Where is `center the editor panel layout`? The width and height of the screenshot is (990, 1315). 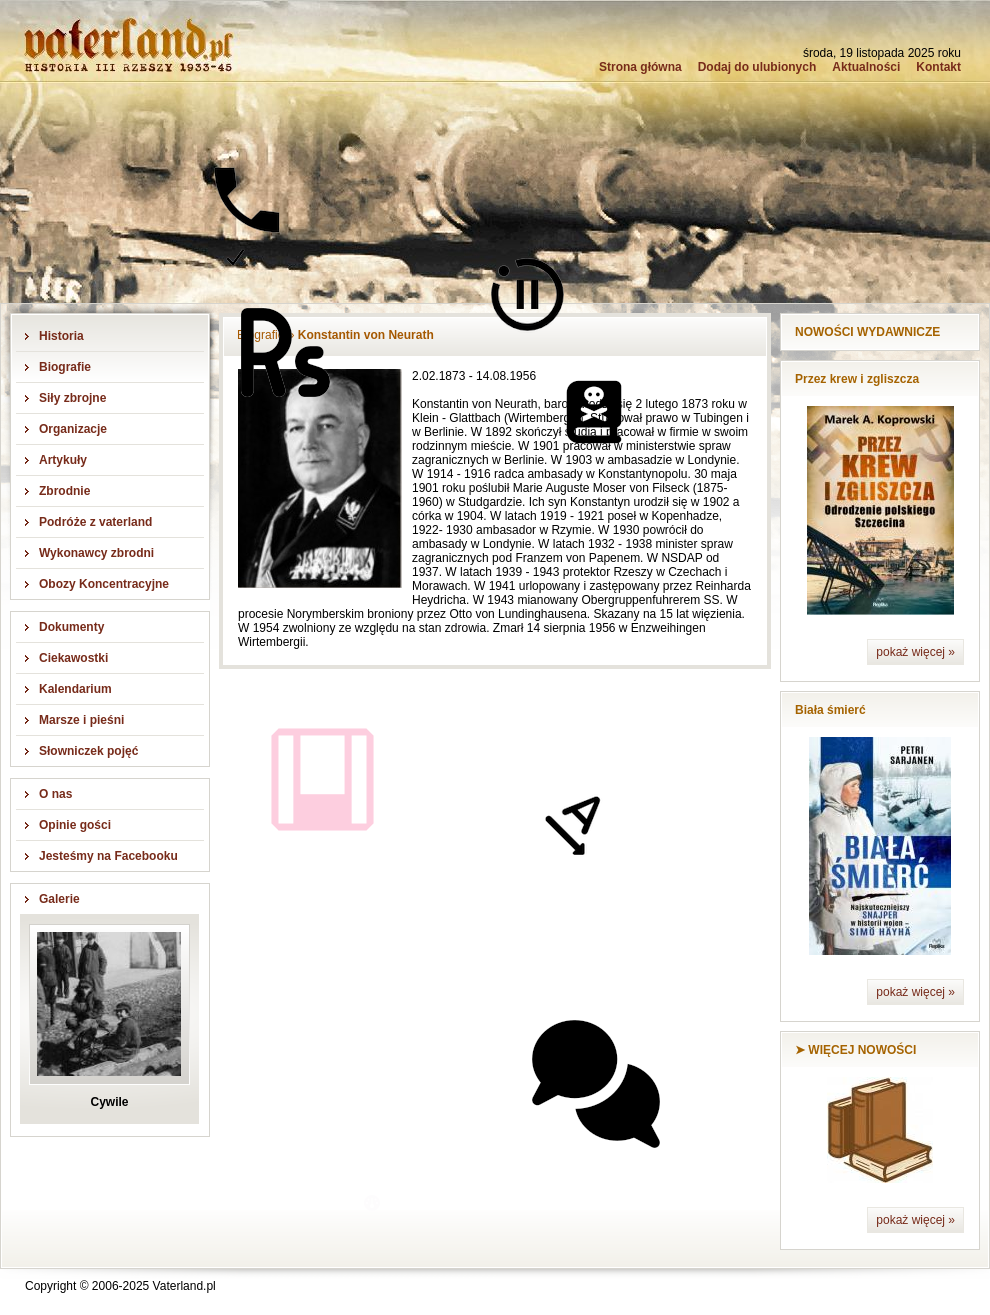 center the editor panel layout is located at coordinates (322, 779).